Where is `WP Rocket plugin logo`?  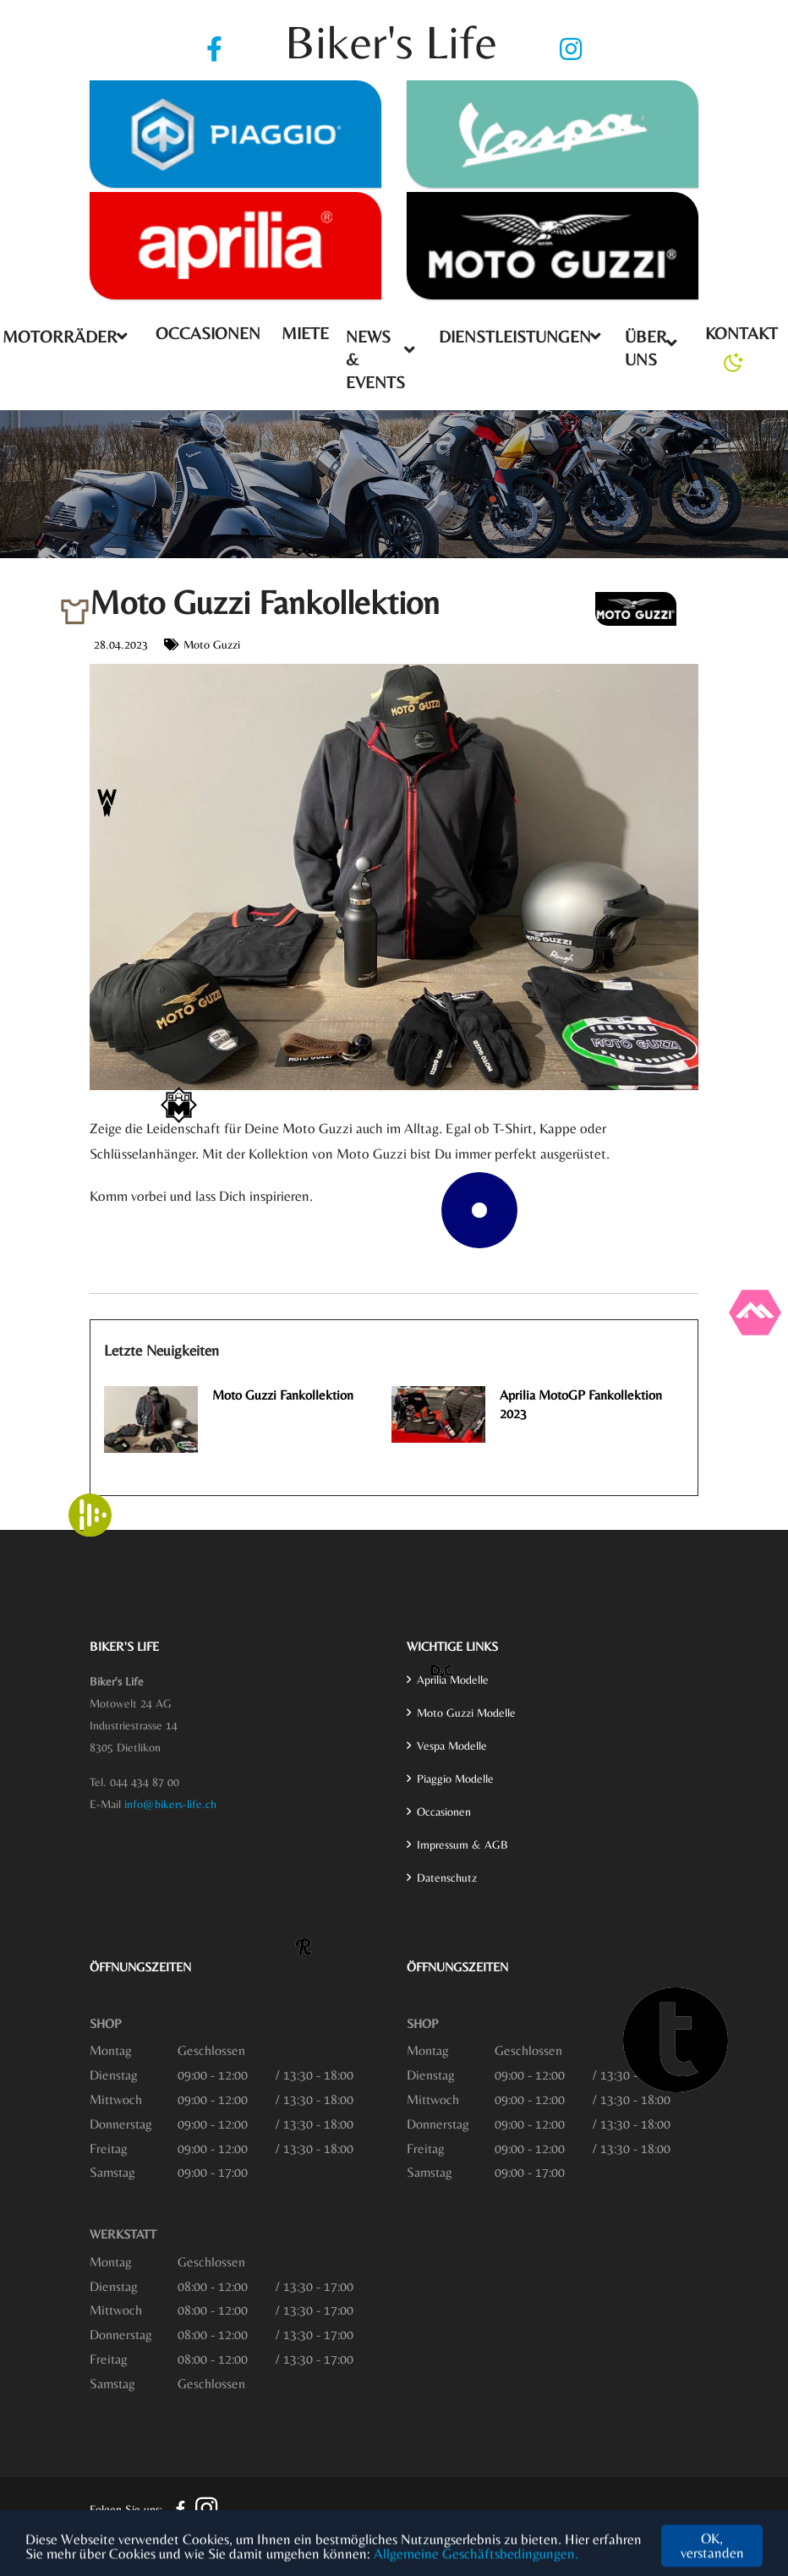 WP Rocket plugin logo is located at coordinates (107, 803).